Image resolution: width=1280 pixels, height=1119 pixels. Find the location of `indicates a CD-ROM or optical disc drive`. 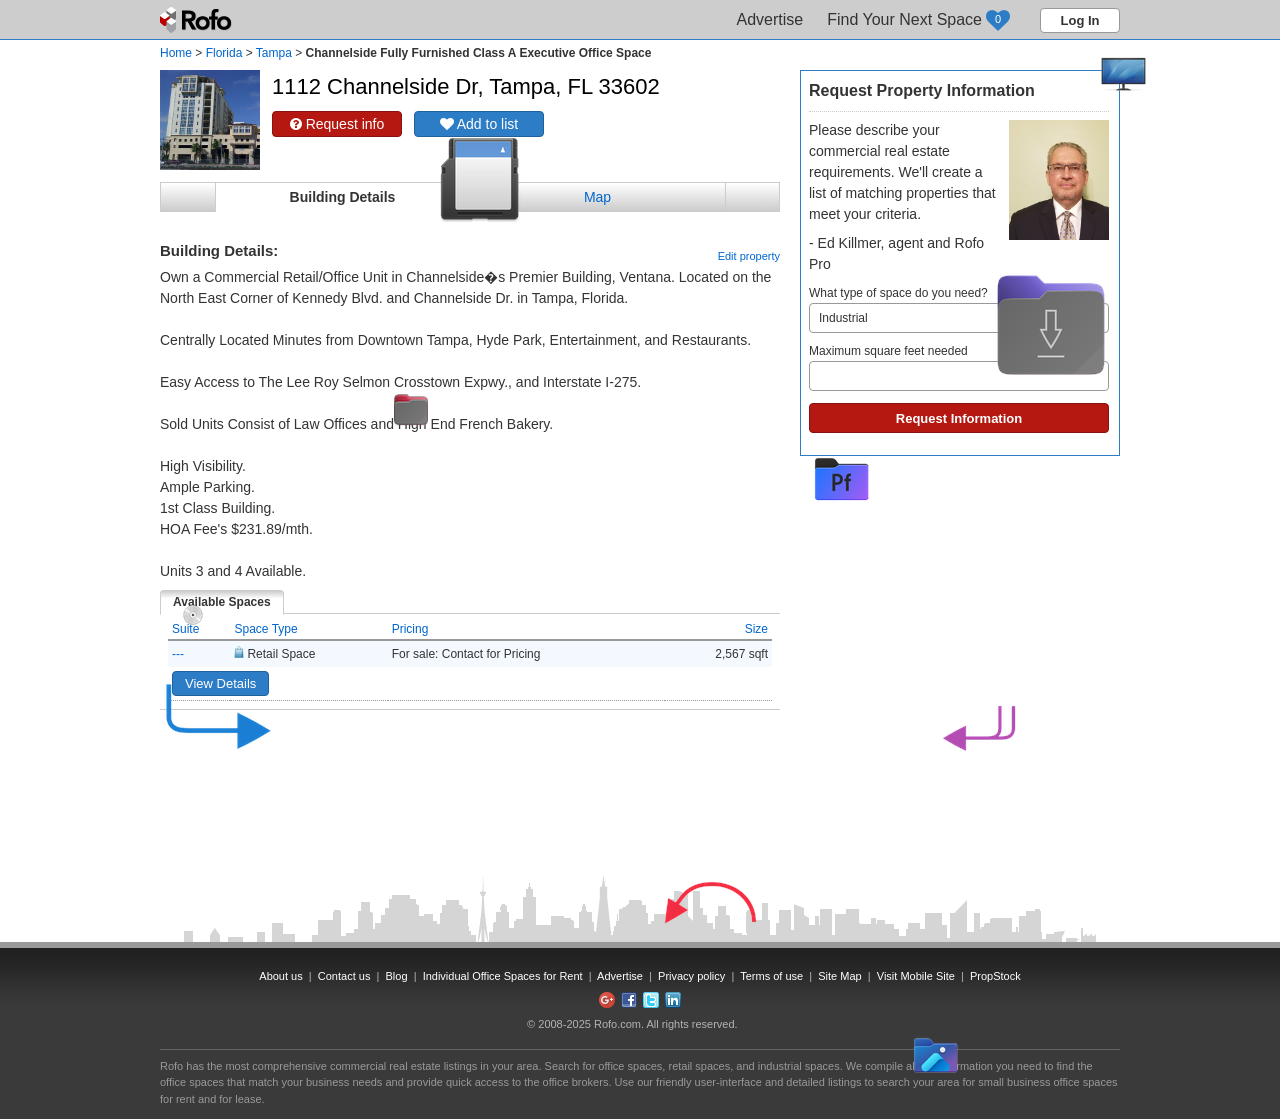

indicates a CD-ROM or optical disc drive is located at coordinates (193, 615).